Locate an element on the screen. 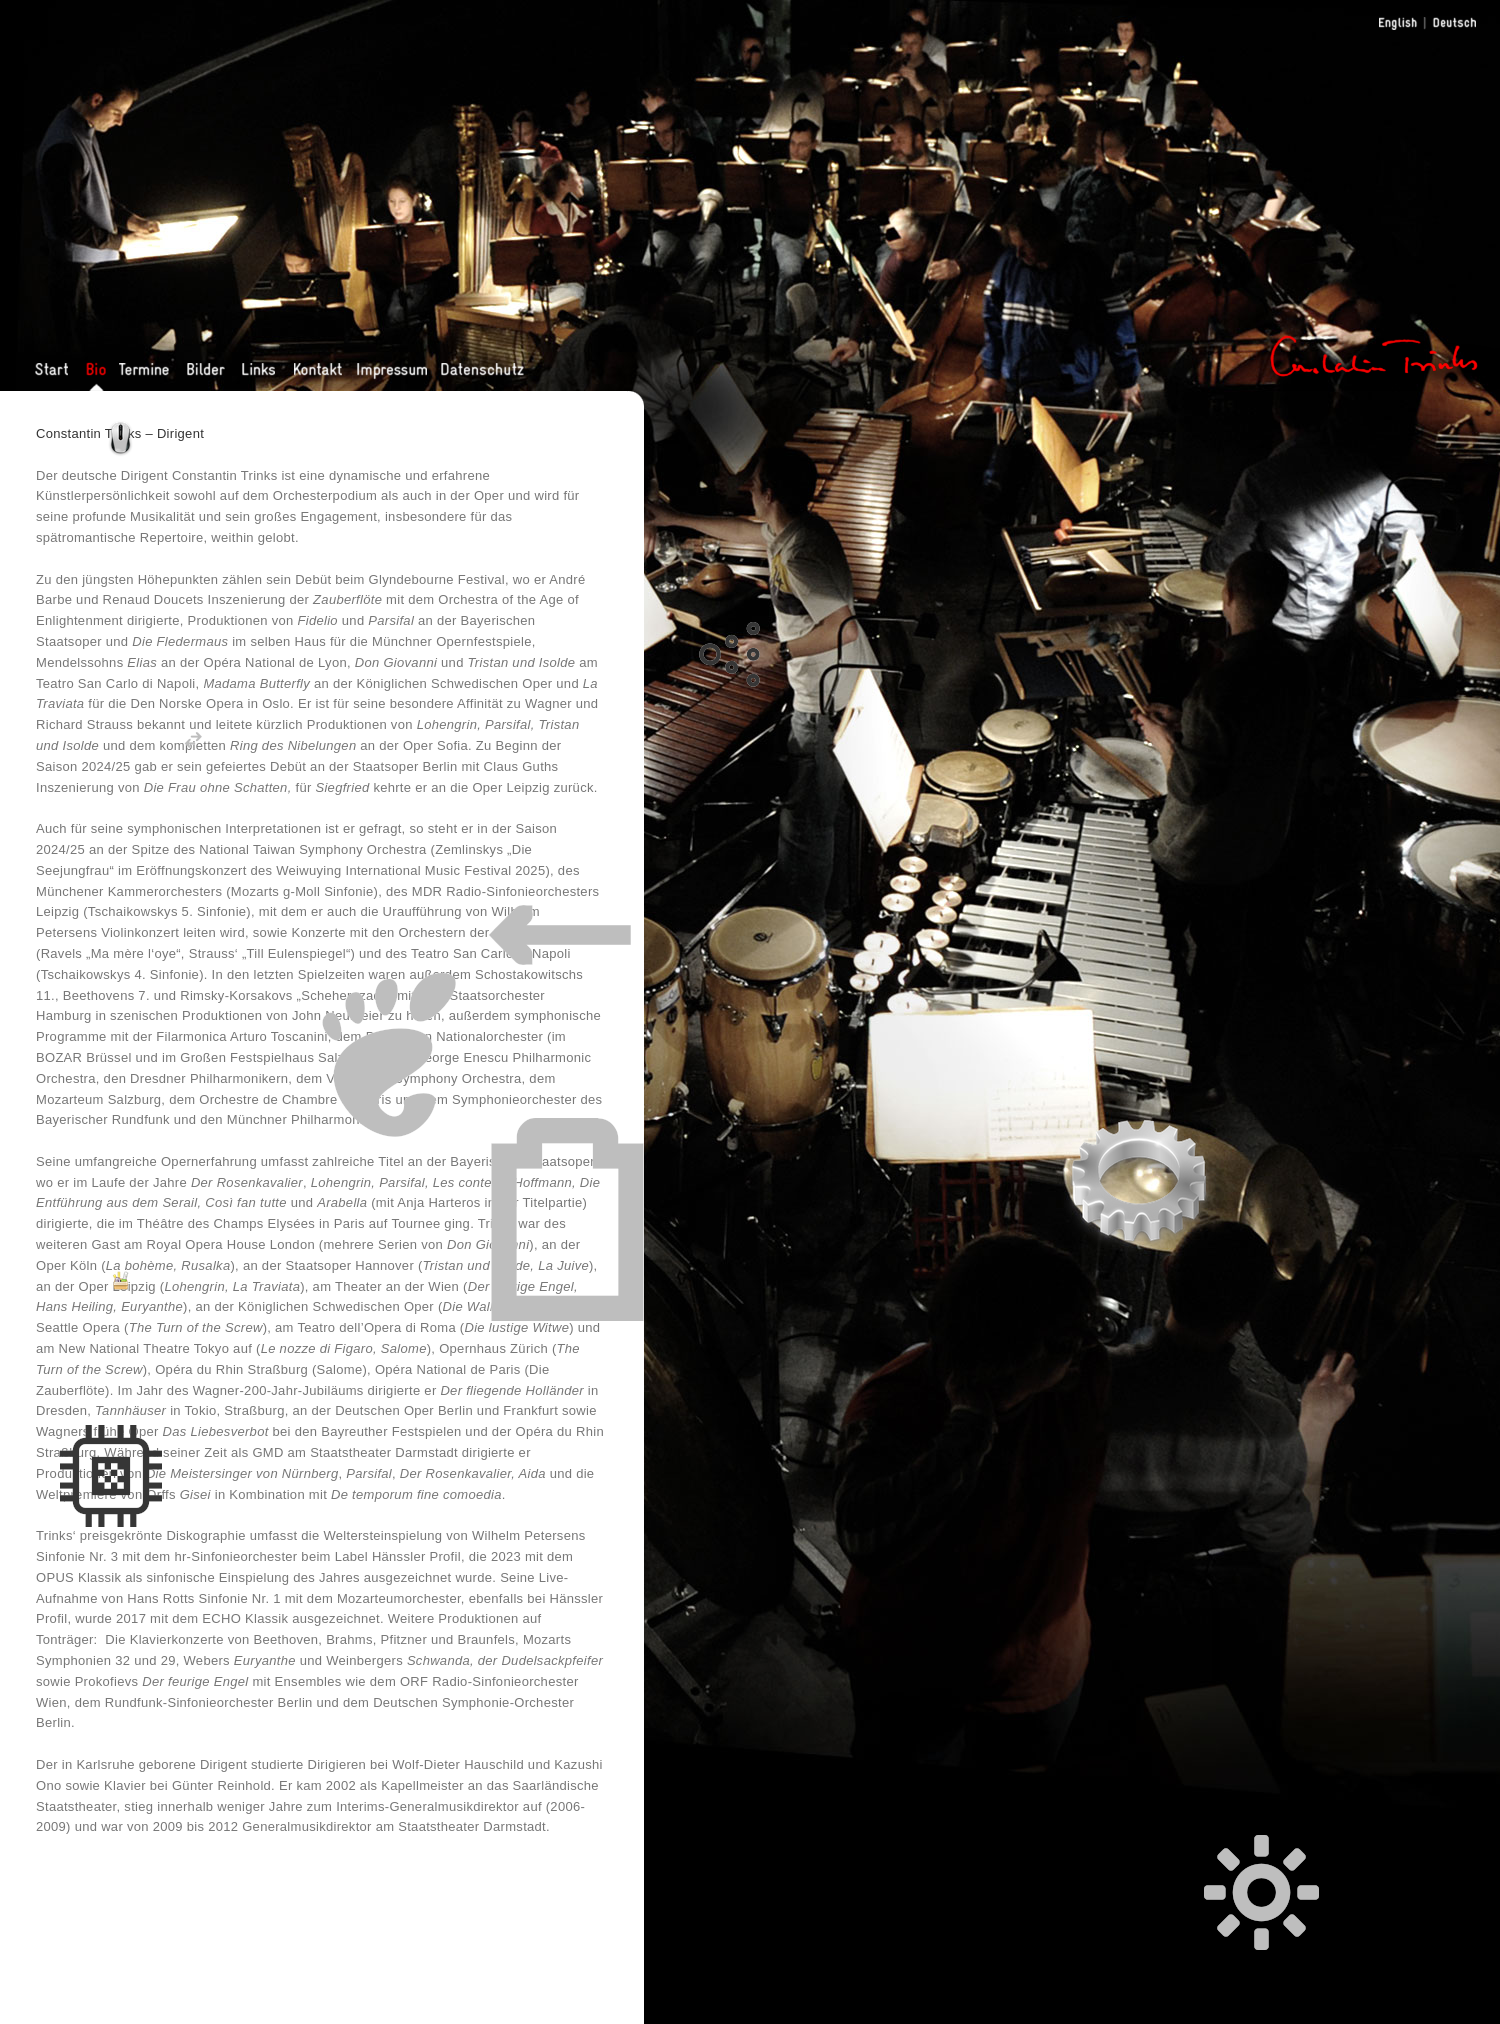  access electronics or hardware settings is located at coordinates (111, 1476).